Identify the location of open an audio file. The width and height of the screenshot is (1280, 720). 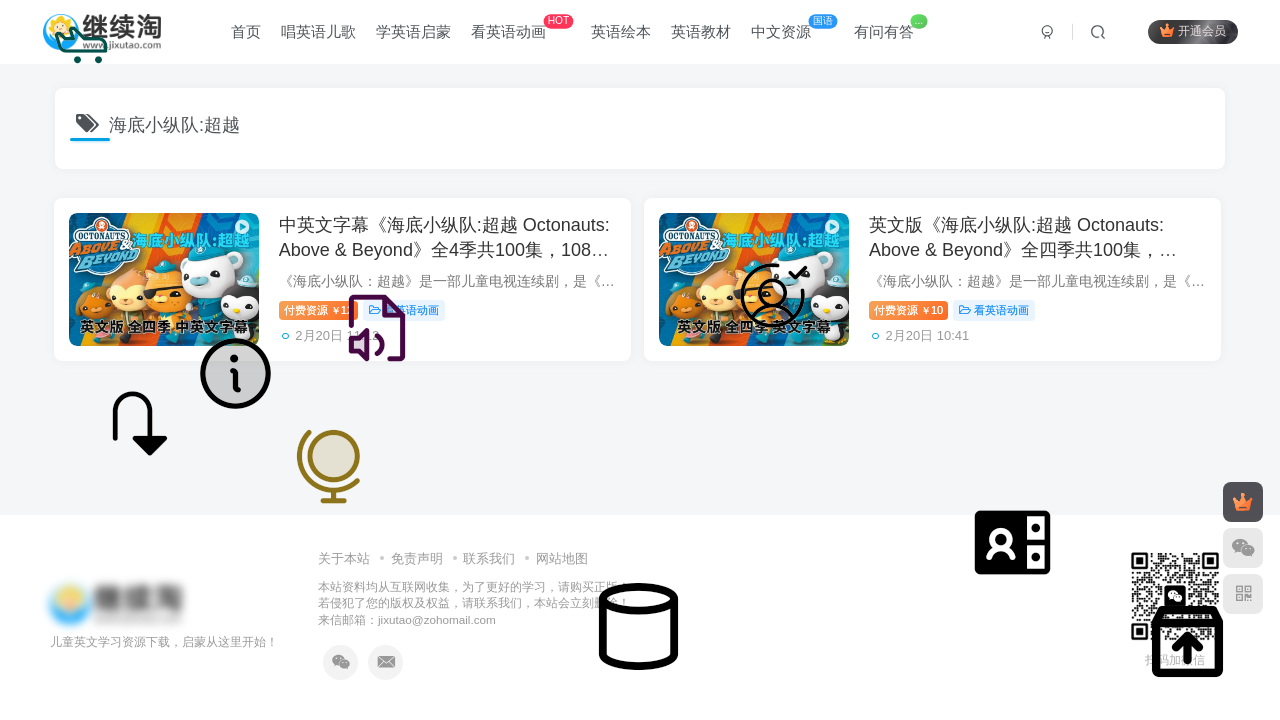
(377, 328).